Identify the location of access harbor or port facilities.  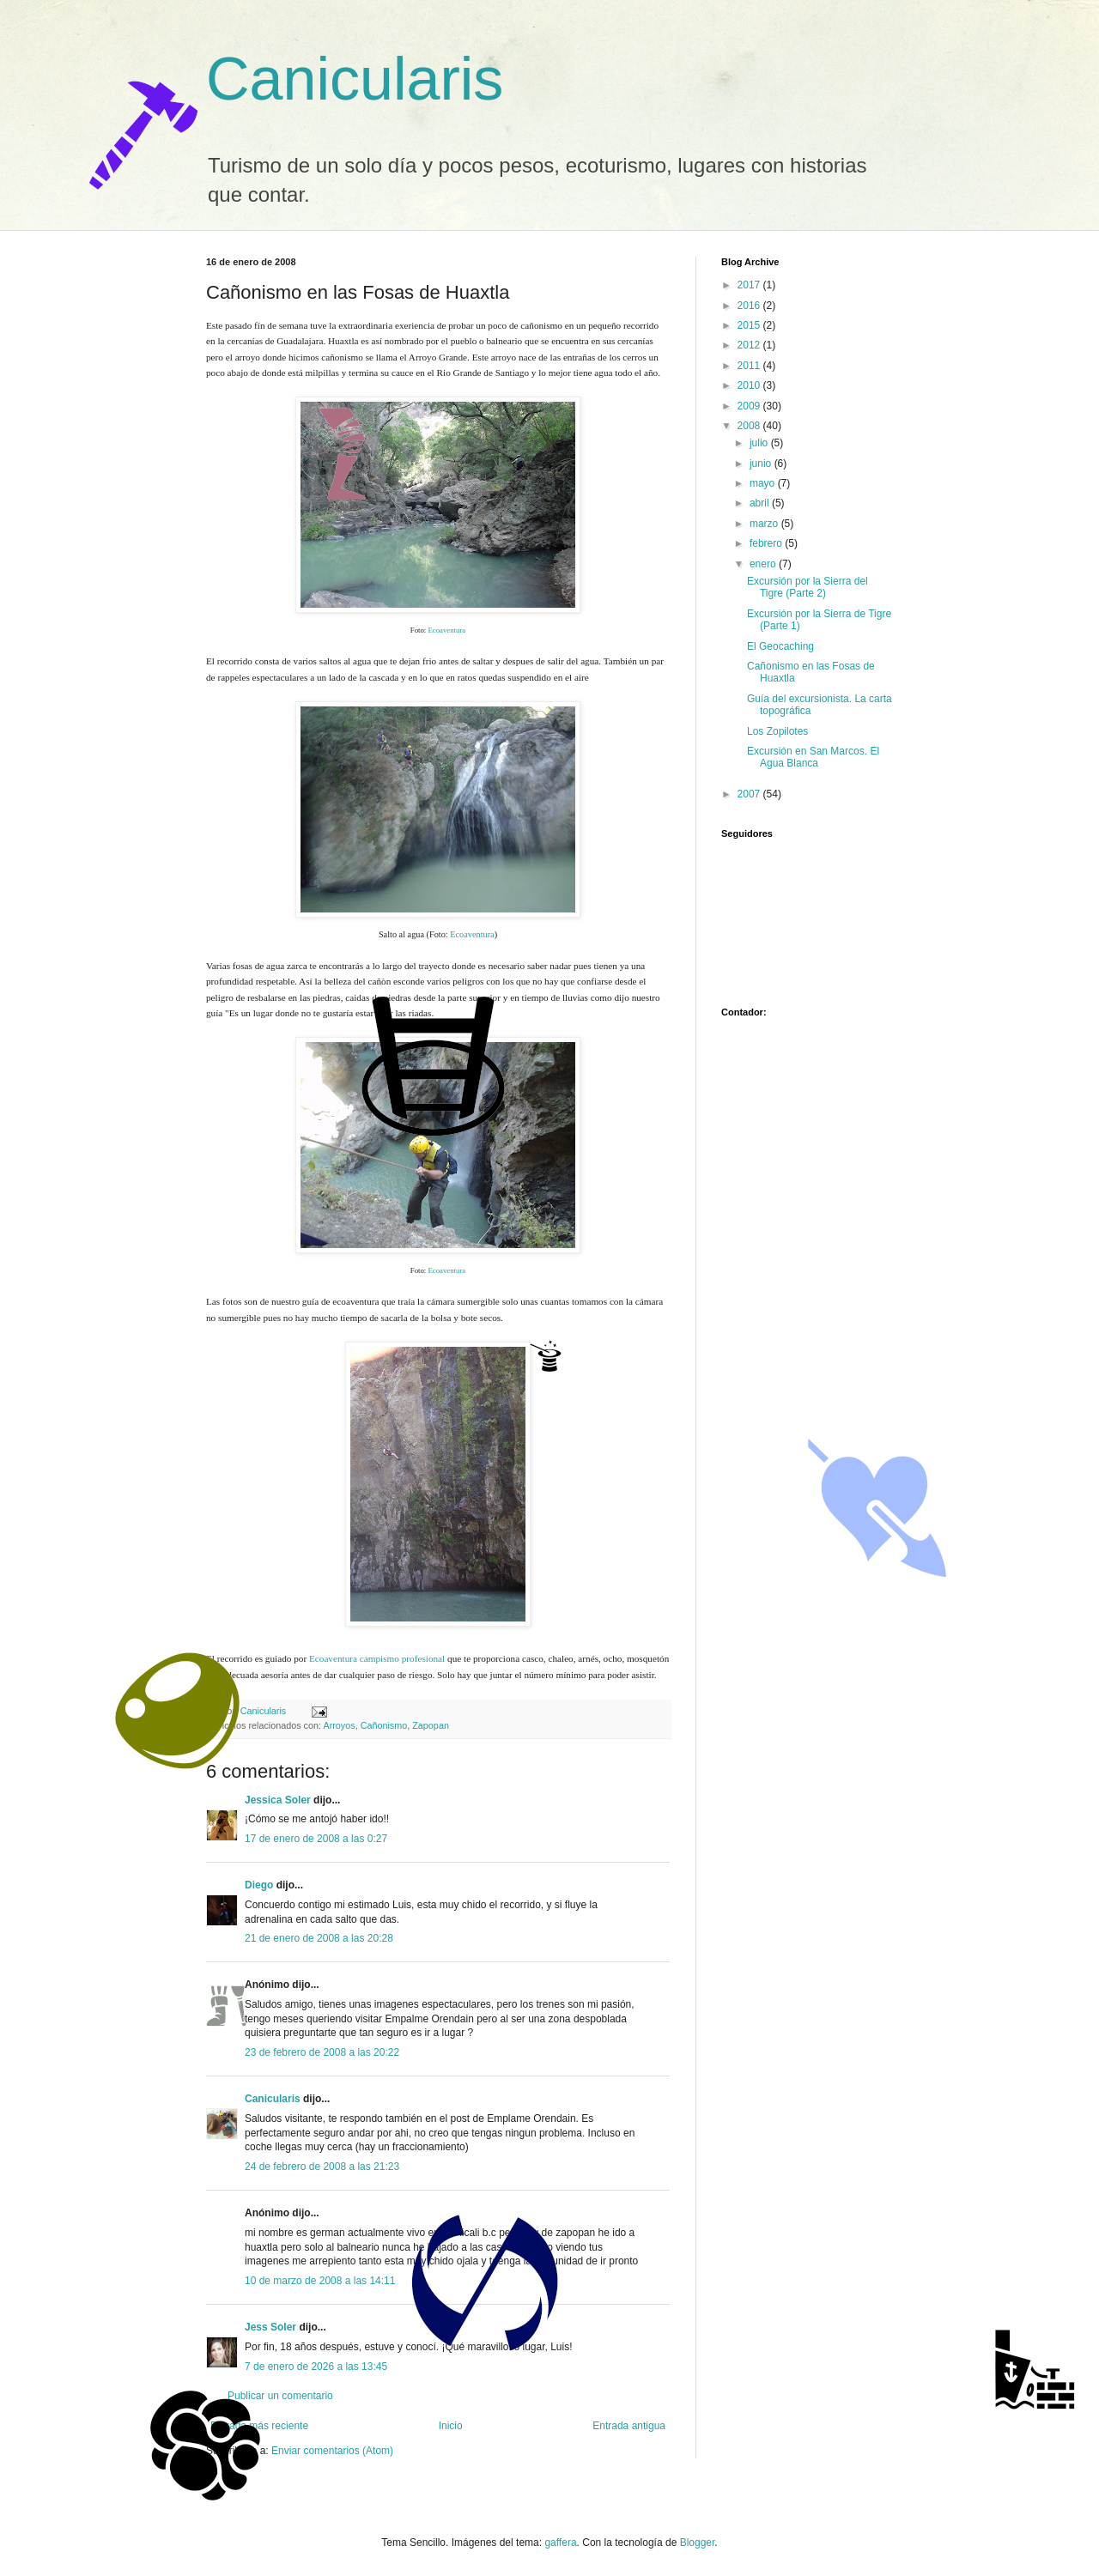
(1035, 2370).